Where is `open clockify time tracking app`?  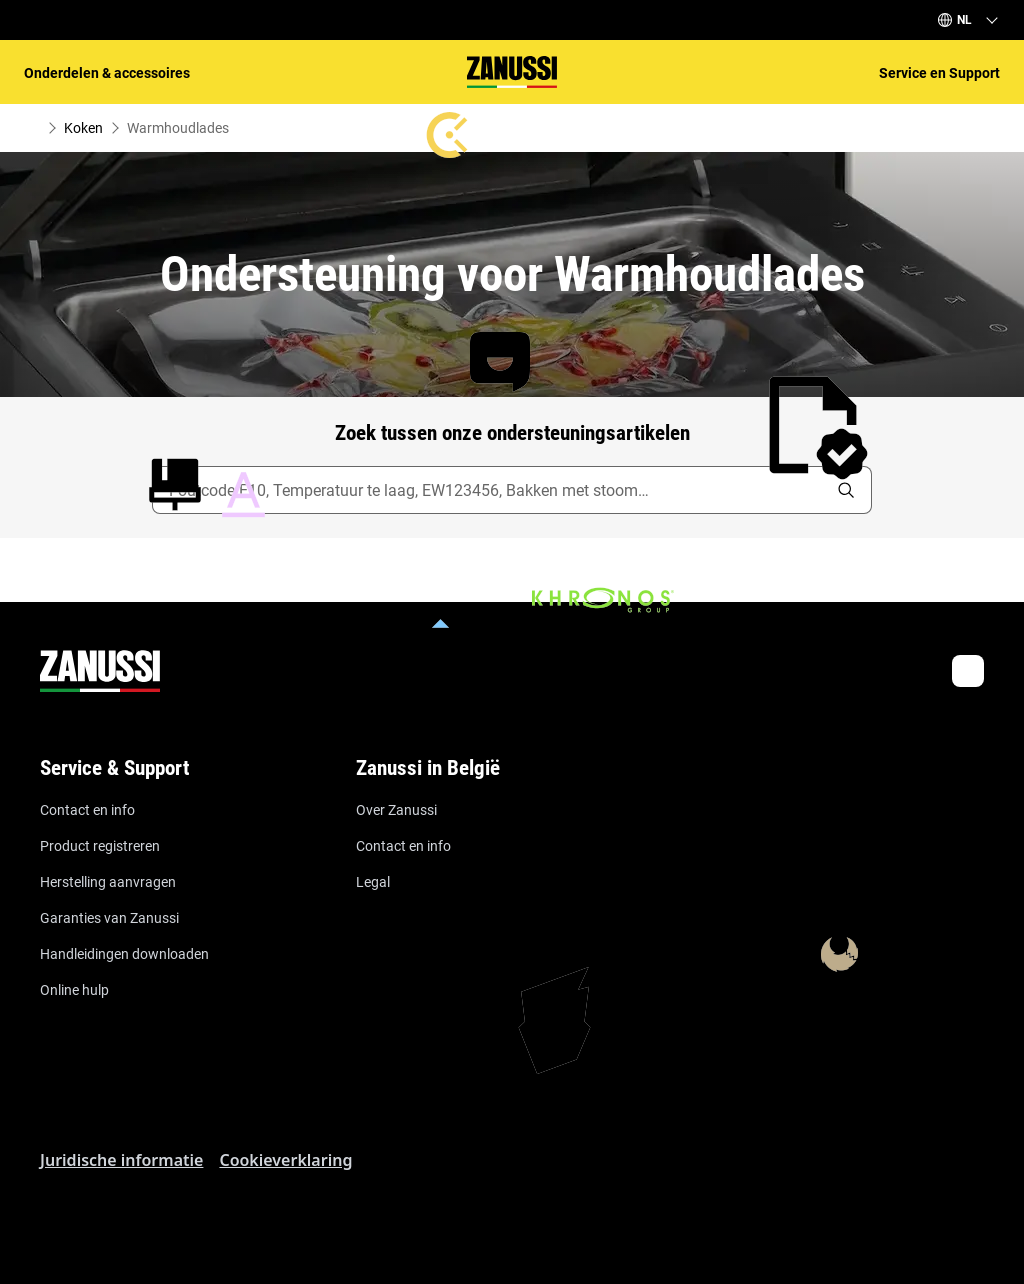 open clockify time tracking app is located at coordinates (447, 135).